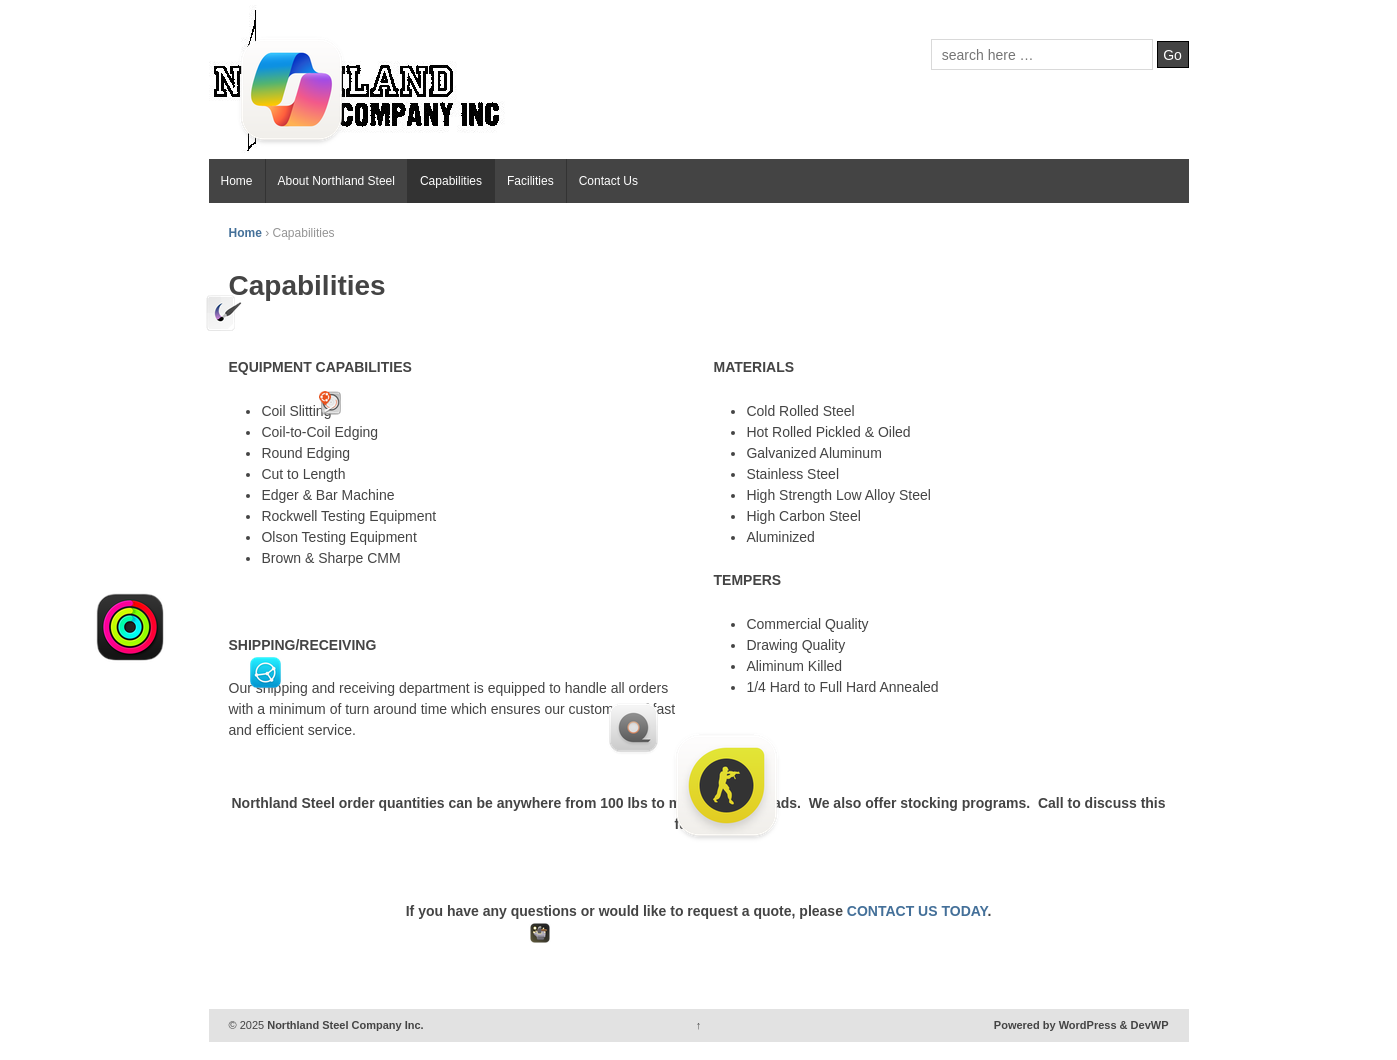  I want to click on open forge sparks app for git forge notifications, so click(540, 933).